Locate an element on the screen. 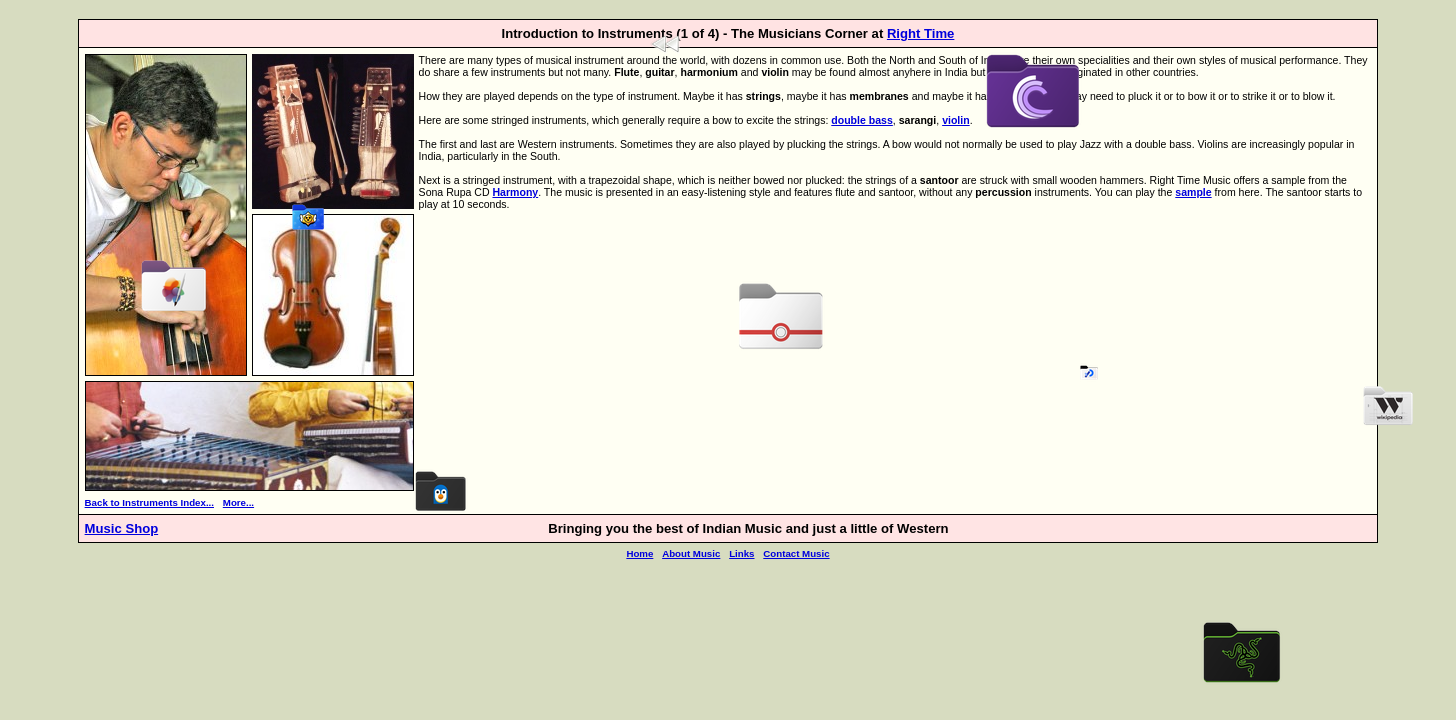 The image size is (1456, 720). open folder containing bittorrent downloads is located at coordinates (1032, 93).